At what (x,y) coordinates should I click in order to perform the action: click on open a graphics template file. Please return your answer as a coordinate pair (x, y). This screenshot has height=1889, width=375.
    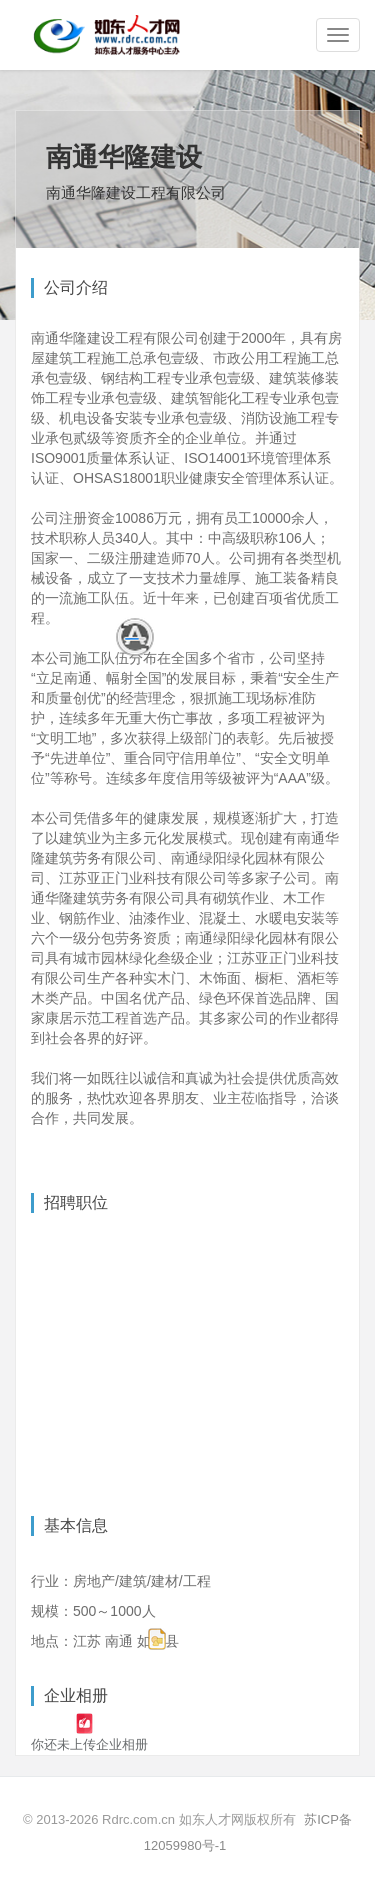
    Looking at the image, I should click on (157, 1639).